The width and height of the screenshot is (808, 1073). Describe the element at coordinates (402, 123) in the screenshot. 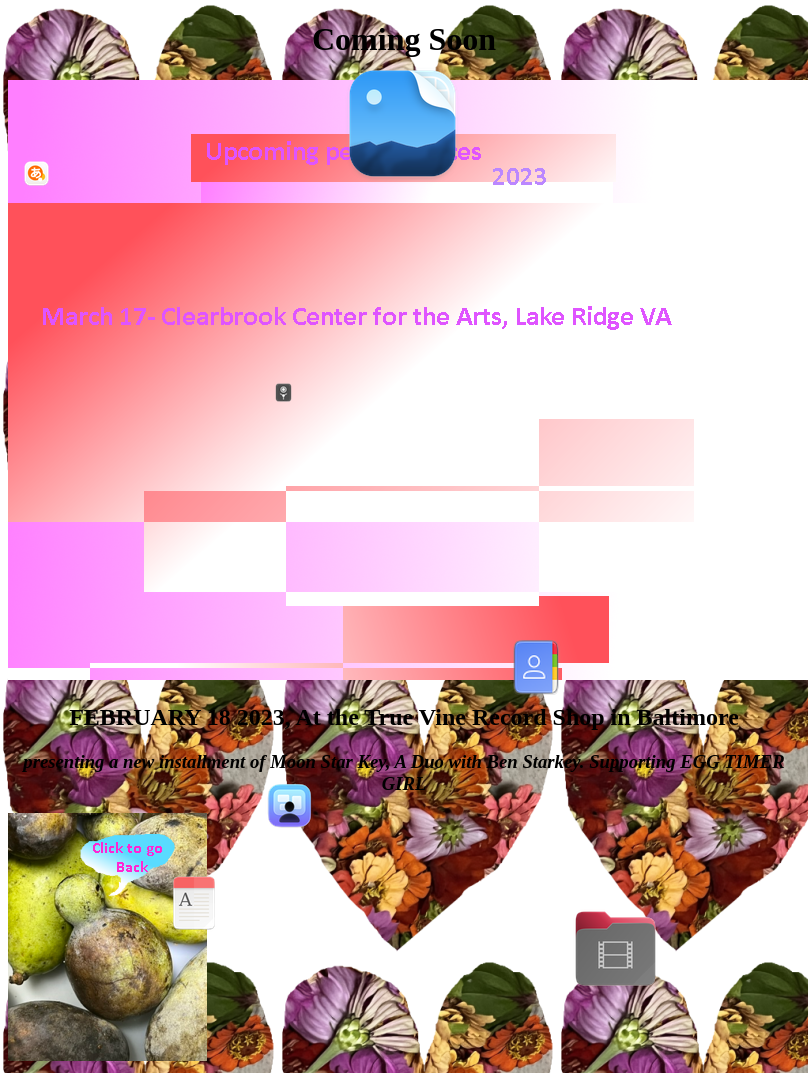

I see `open wallpaper settings` at that location.